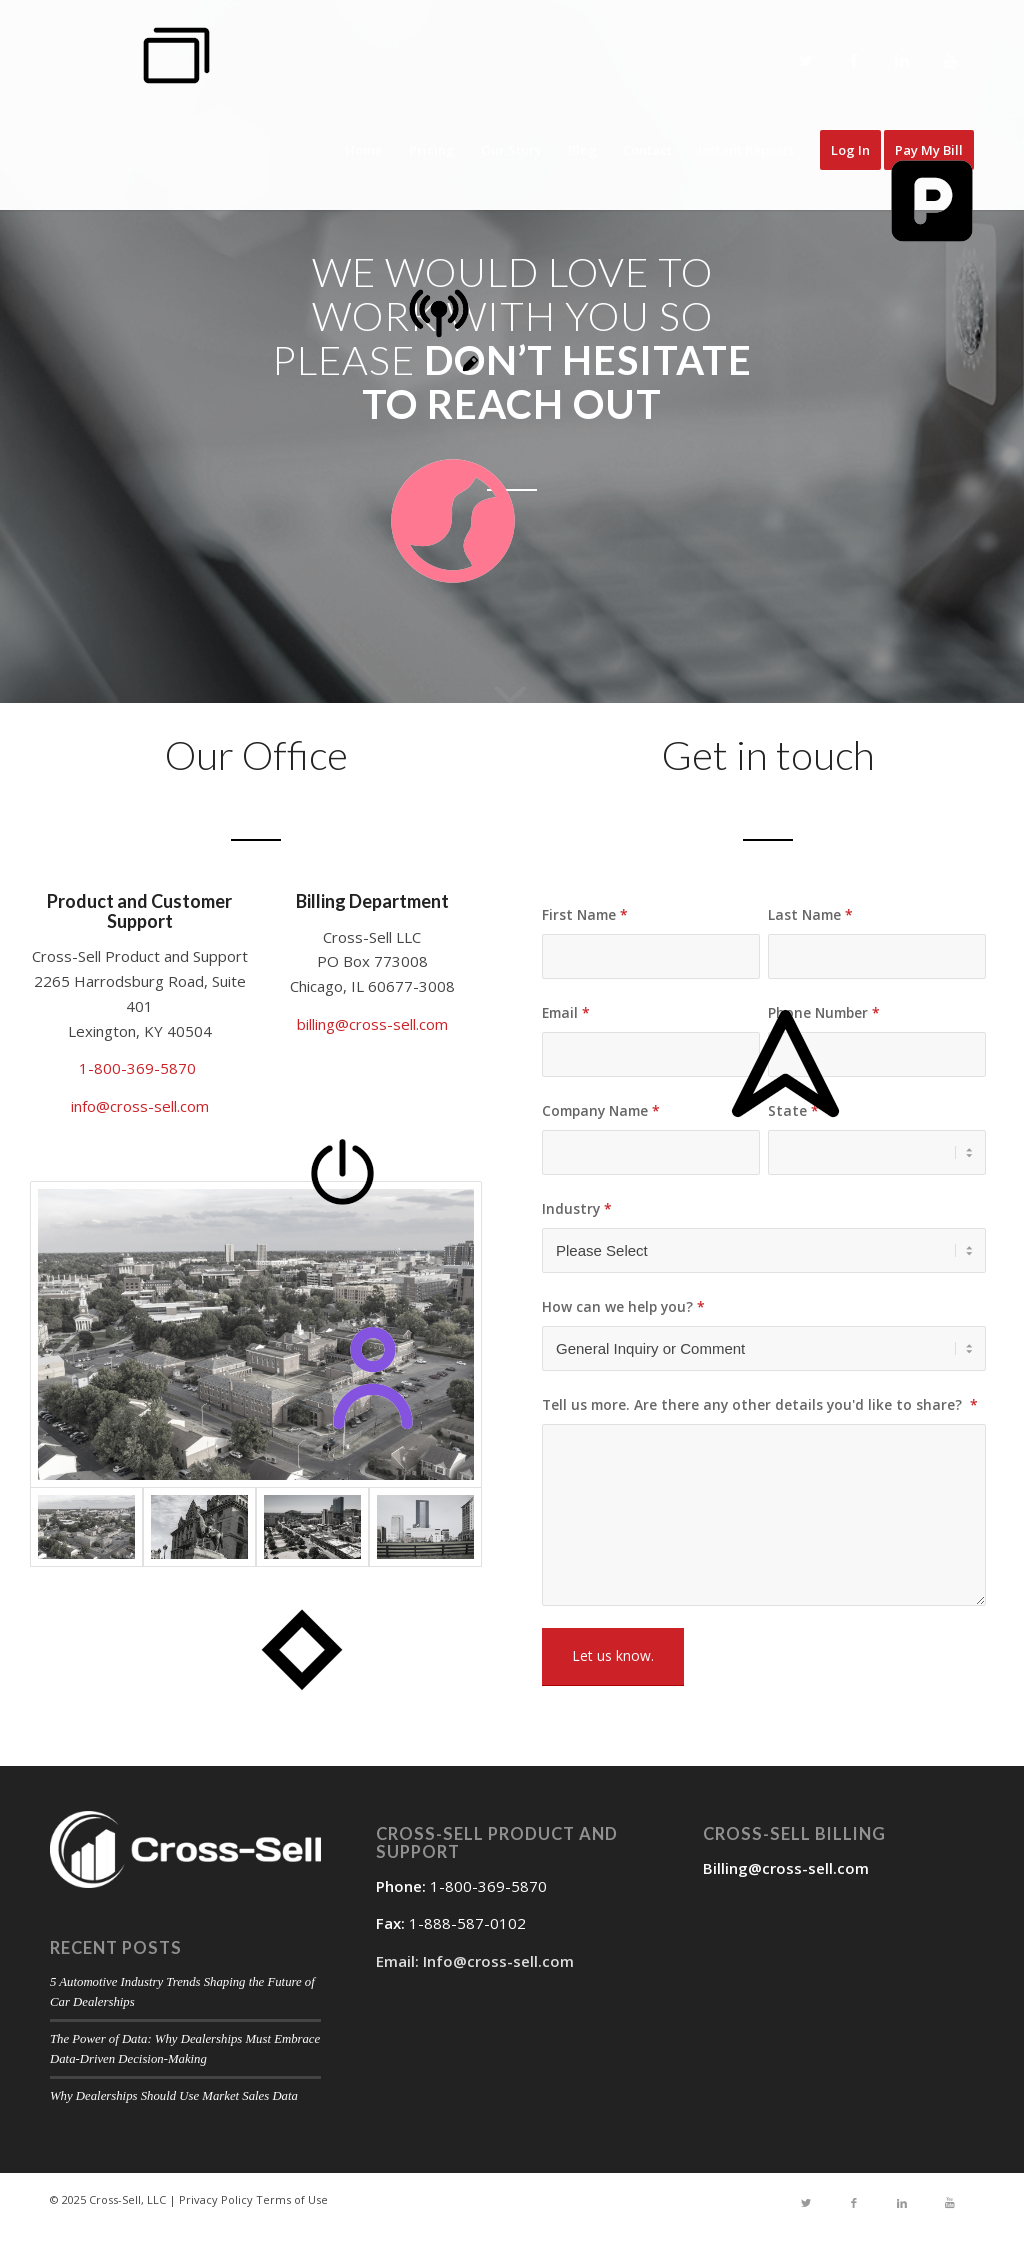 This screenshot has width=1024, height=2242. Describe the element at coordinates (470, 363) in the screenshot. I see `edit or modify content` at that location.